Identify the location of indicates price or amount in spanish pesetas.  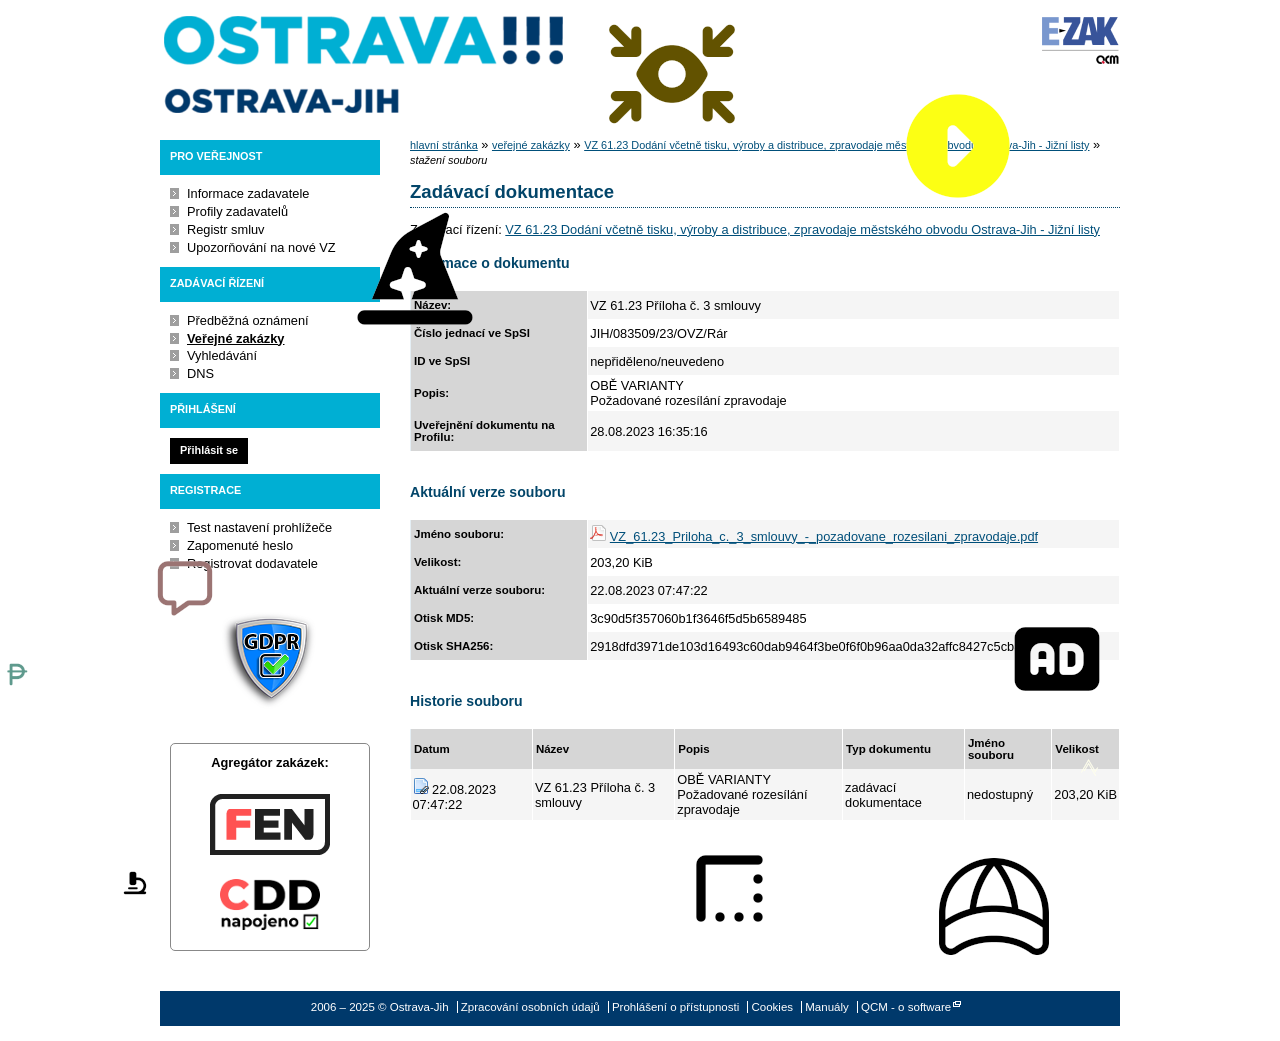
(16, 674).